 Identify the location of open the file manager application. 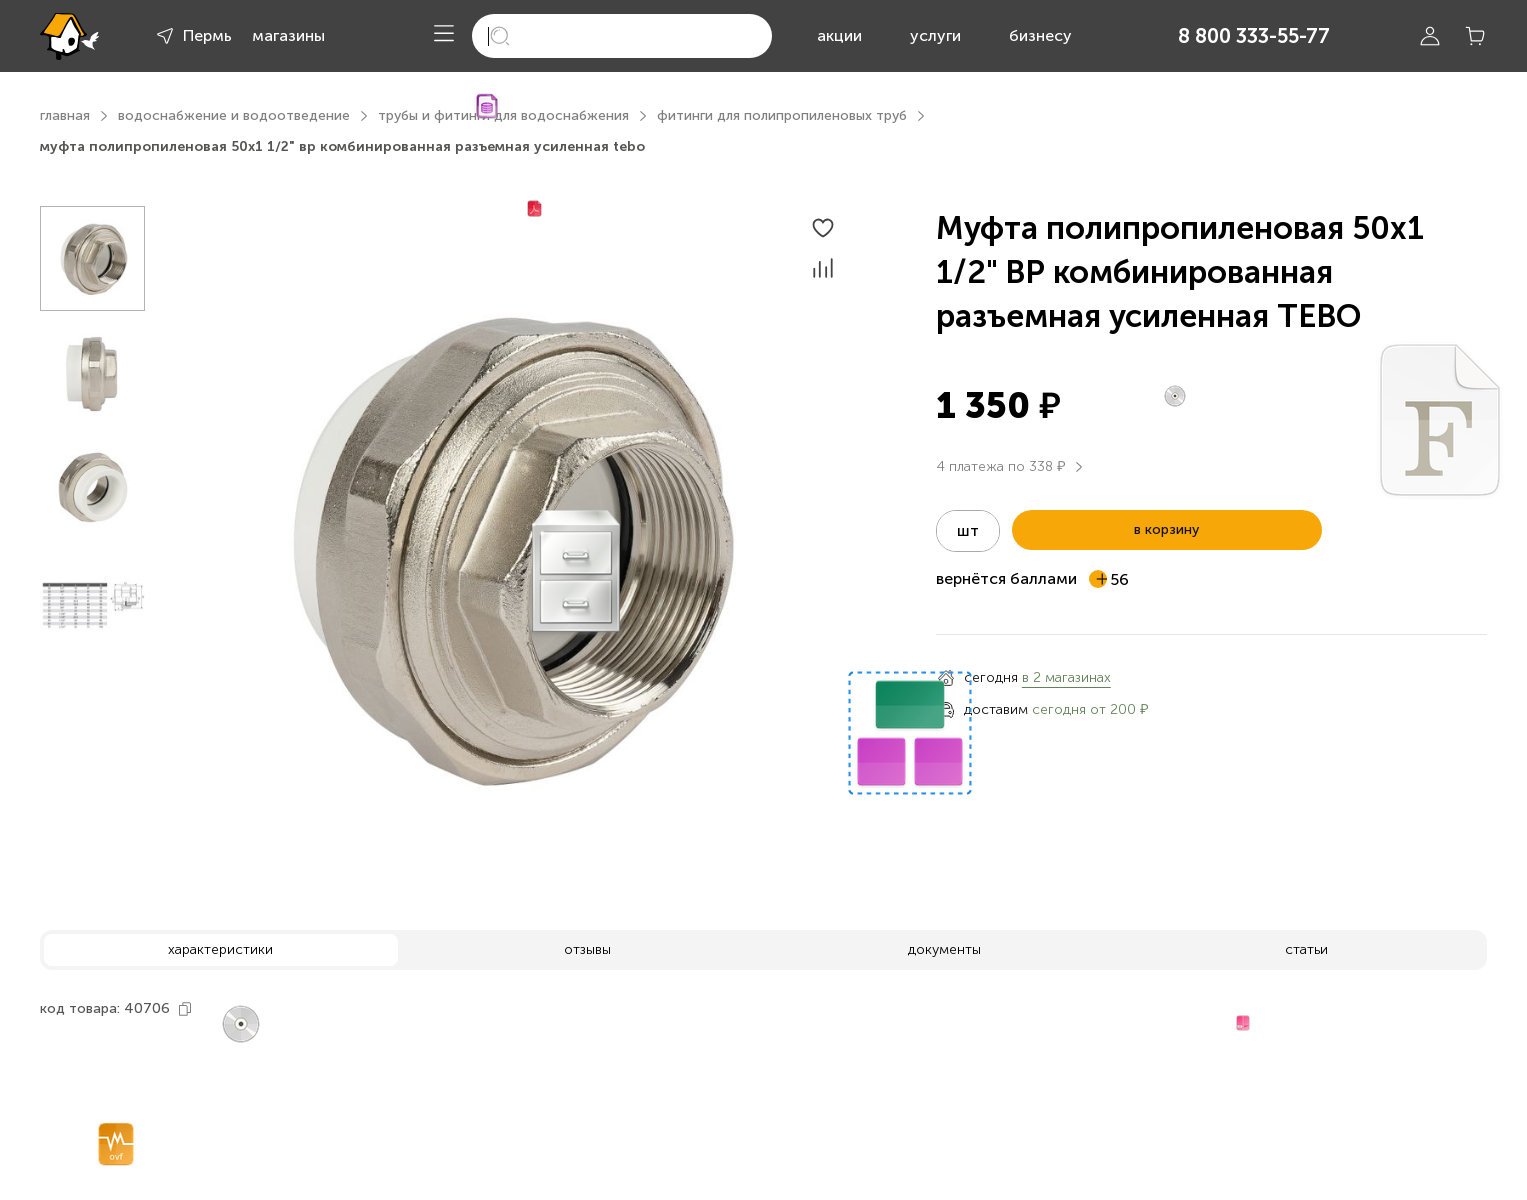
(576, 575).